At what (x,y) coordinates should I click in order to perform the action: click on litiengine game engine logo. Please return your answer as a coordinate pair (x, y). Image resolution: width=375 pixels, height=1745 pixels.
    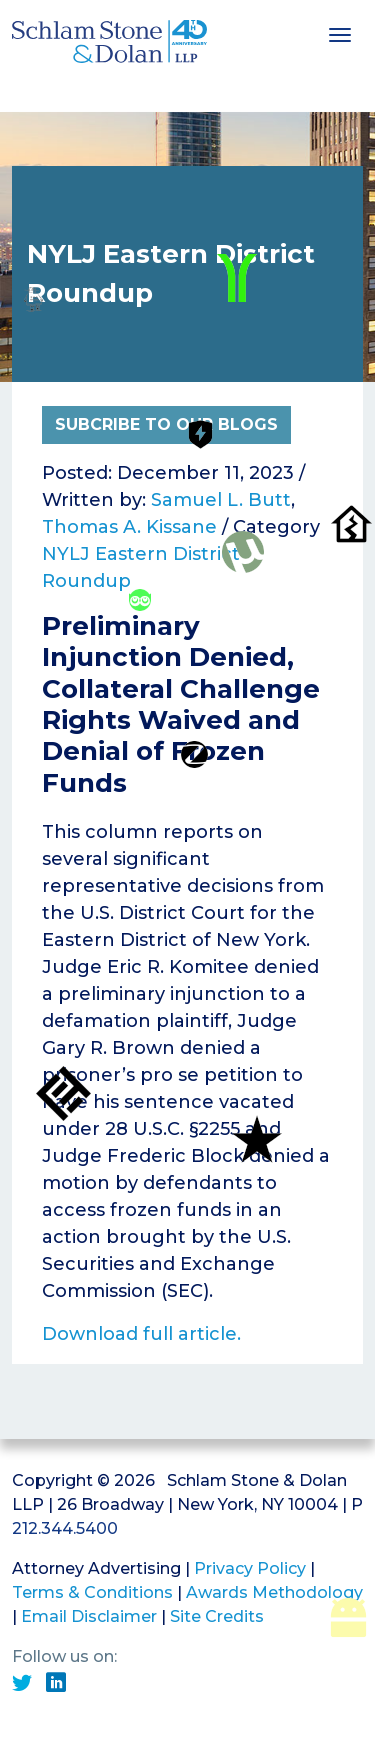
    Looking at the image, I should click on (63, 1093).